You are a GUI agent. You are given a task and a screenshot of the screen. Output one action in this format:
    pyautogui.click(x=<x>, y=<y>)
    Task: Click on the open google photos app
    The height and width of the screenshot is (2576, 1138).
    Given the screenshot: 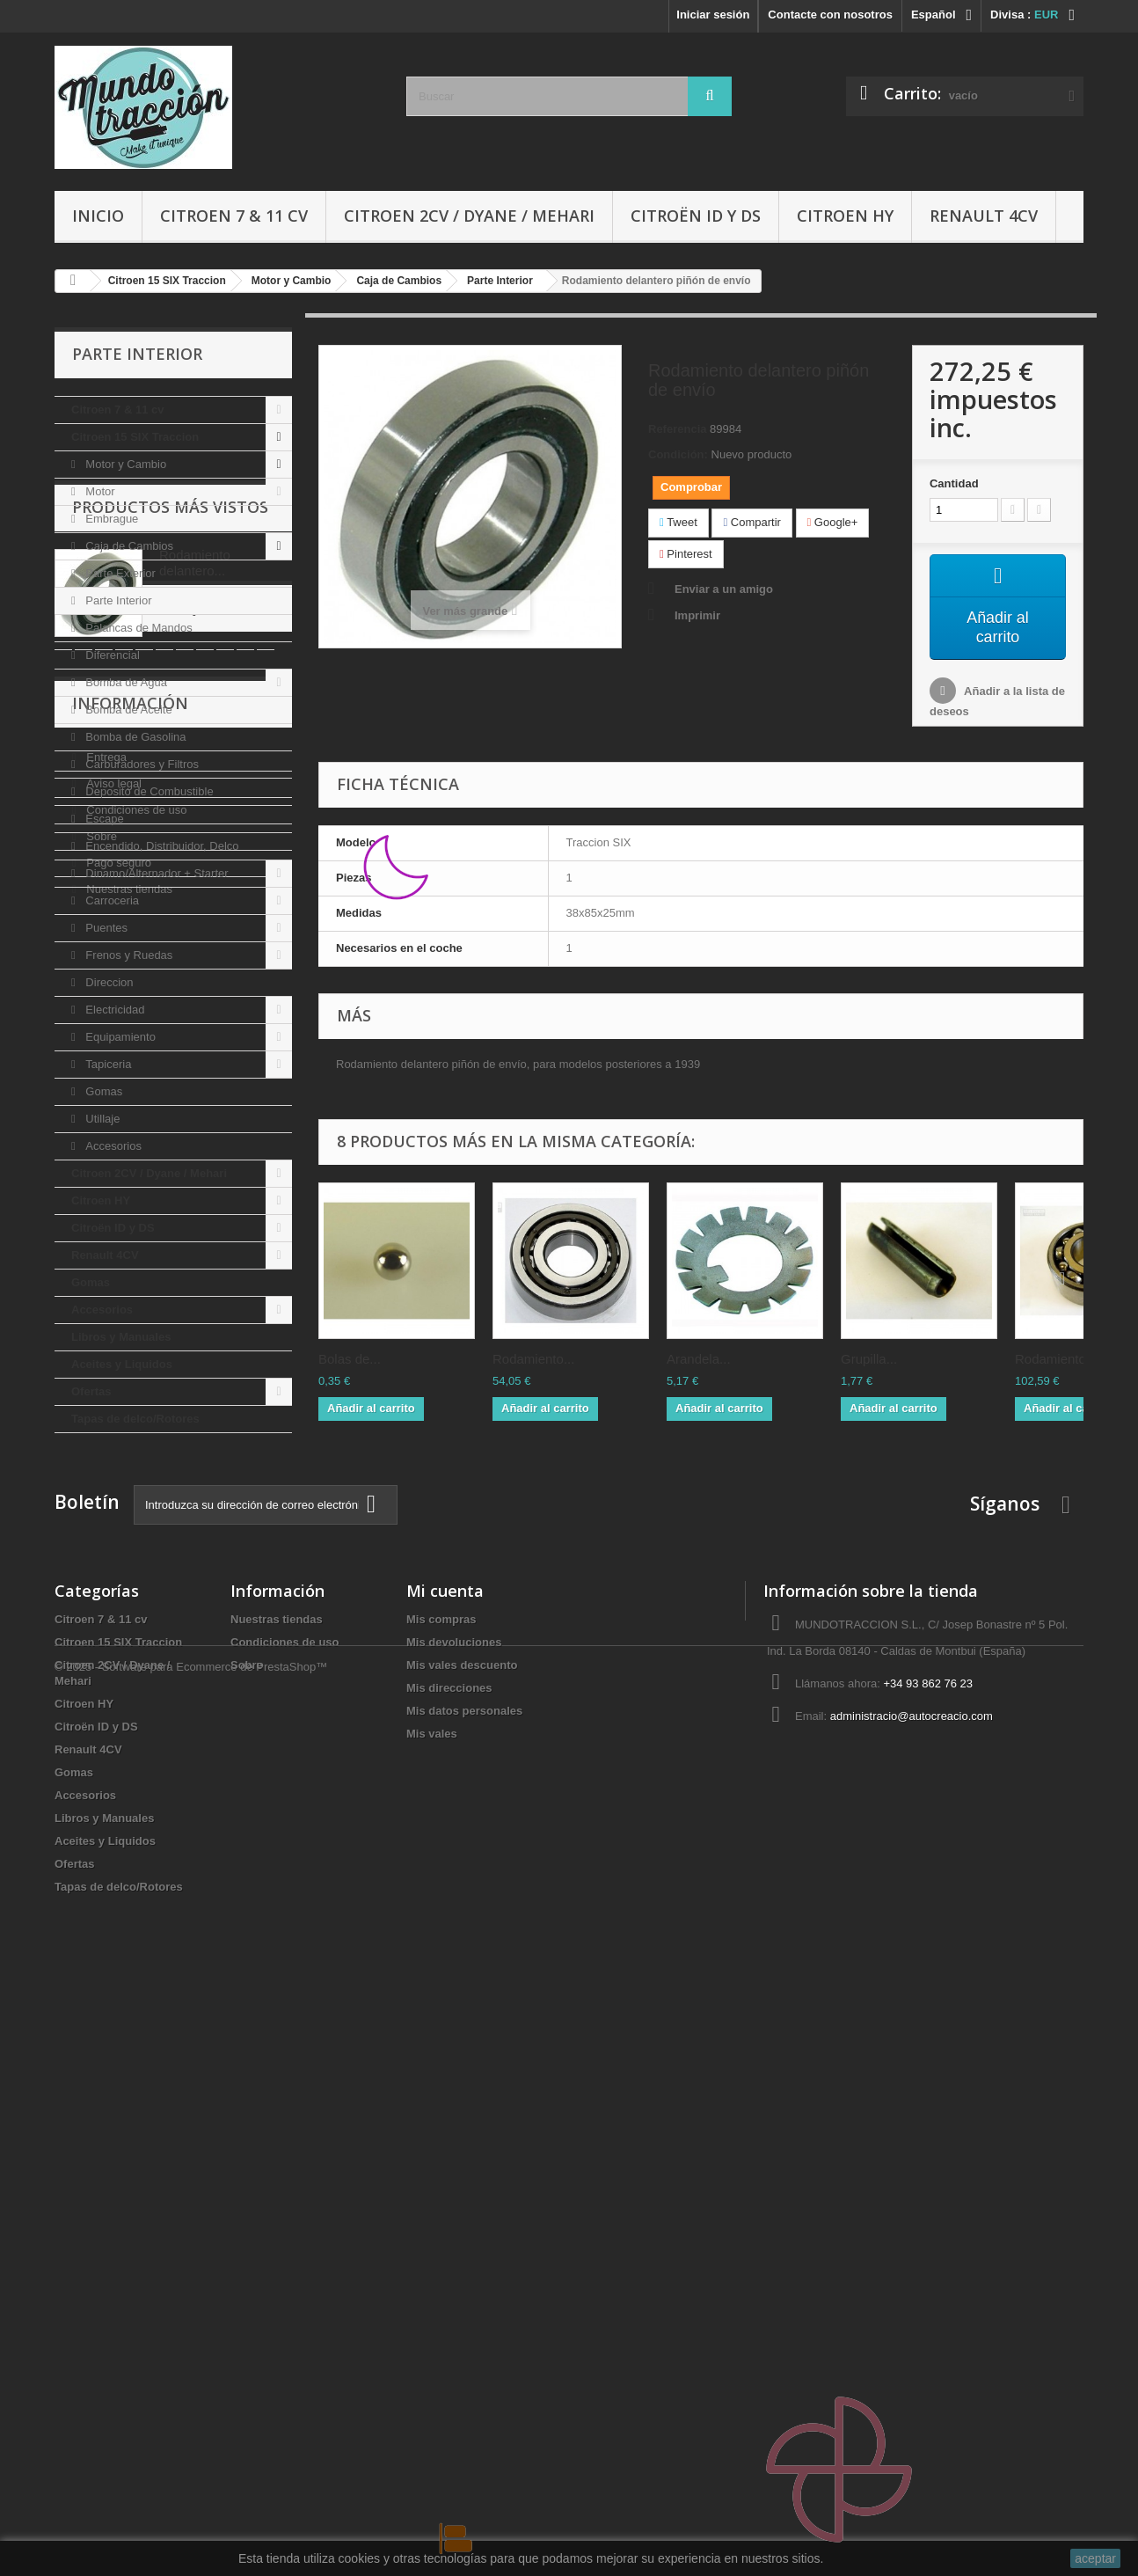 What is the action you would take?
    pyautogui.click(x=839, y=2470)
    